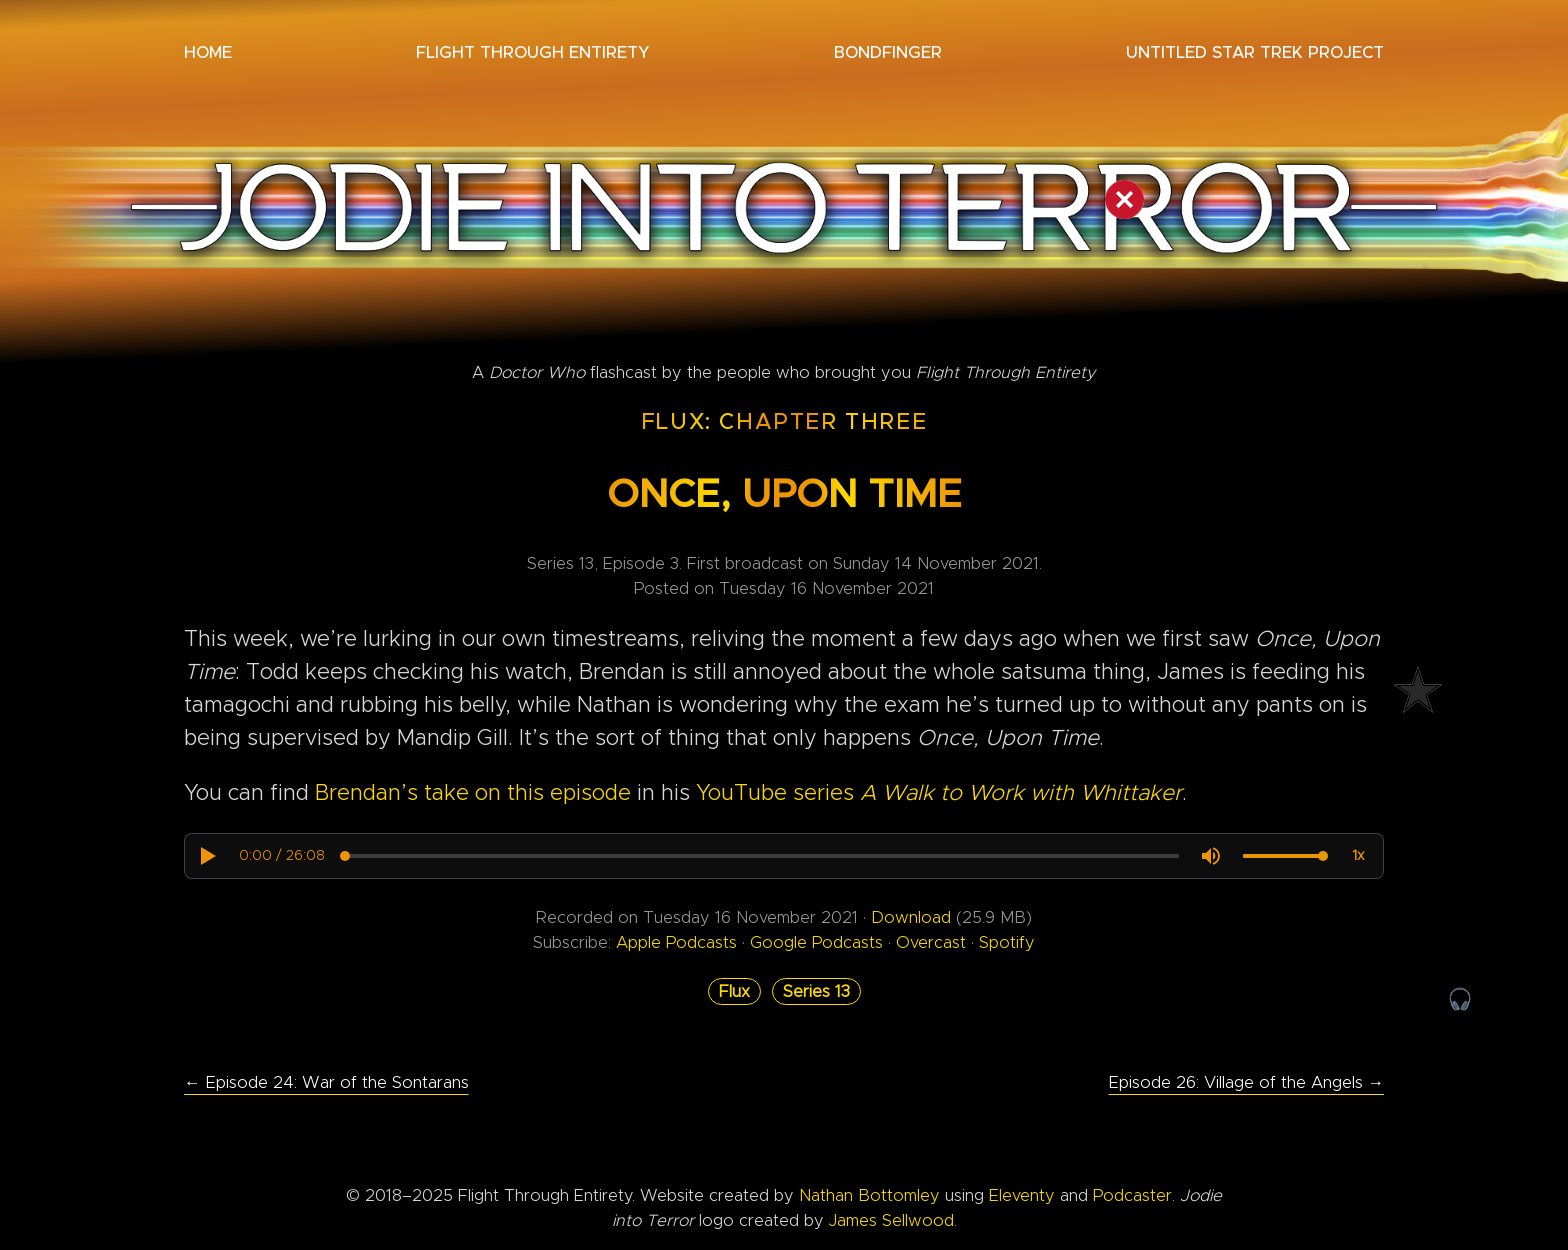 Image resolution: width=1568 pixels, height=1250 pixels. I want to click on connect bluetooth headphones, so click(1460, 999).